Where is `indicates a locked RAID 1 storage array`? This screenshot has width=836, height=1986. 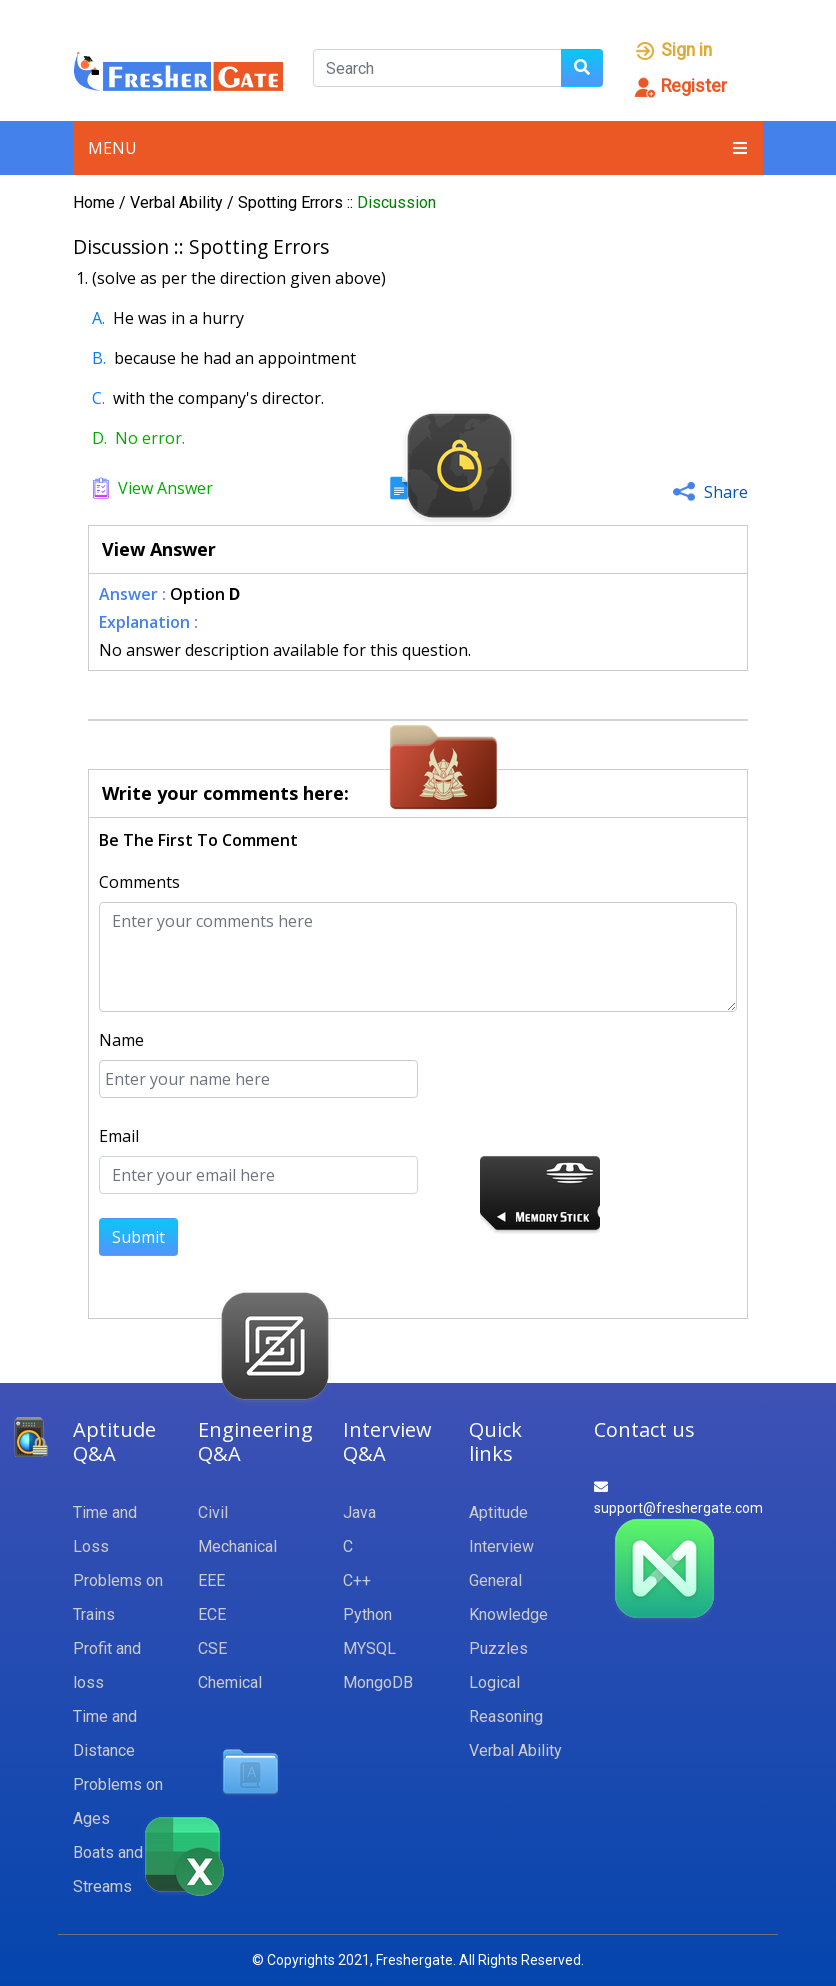
indicates a locked RAID 1 storage array is located at coordinates (29, 1437).